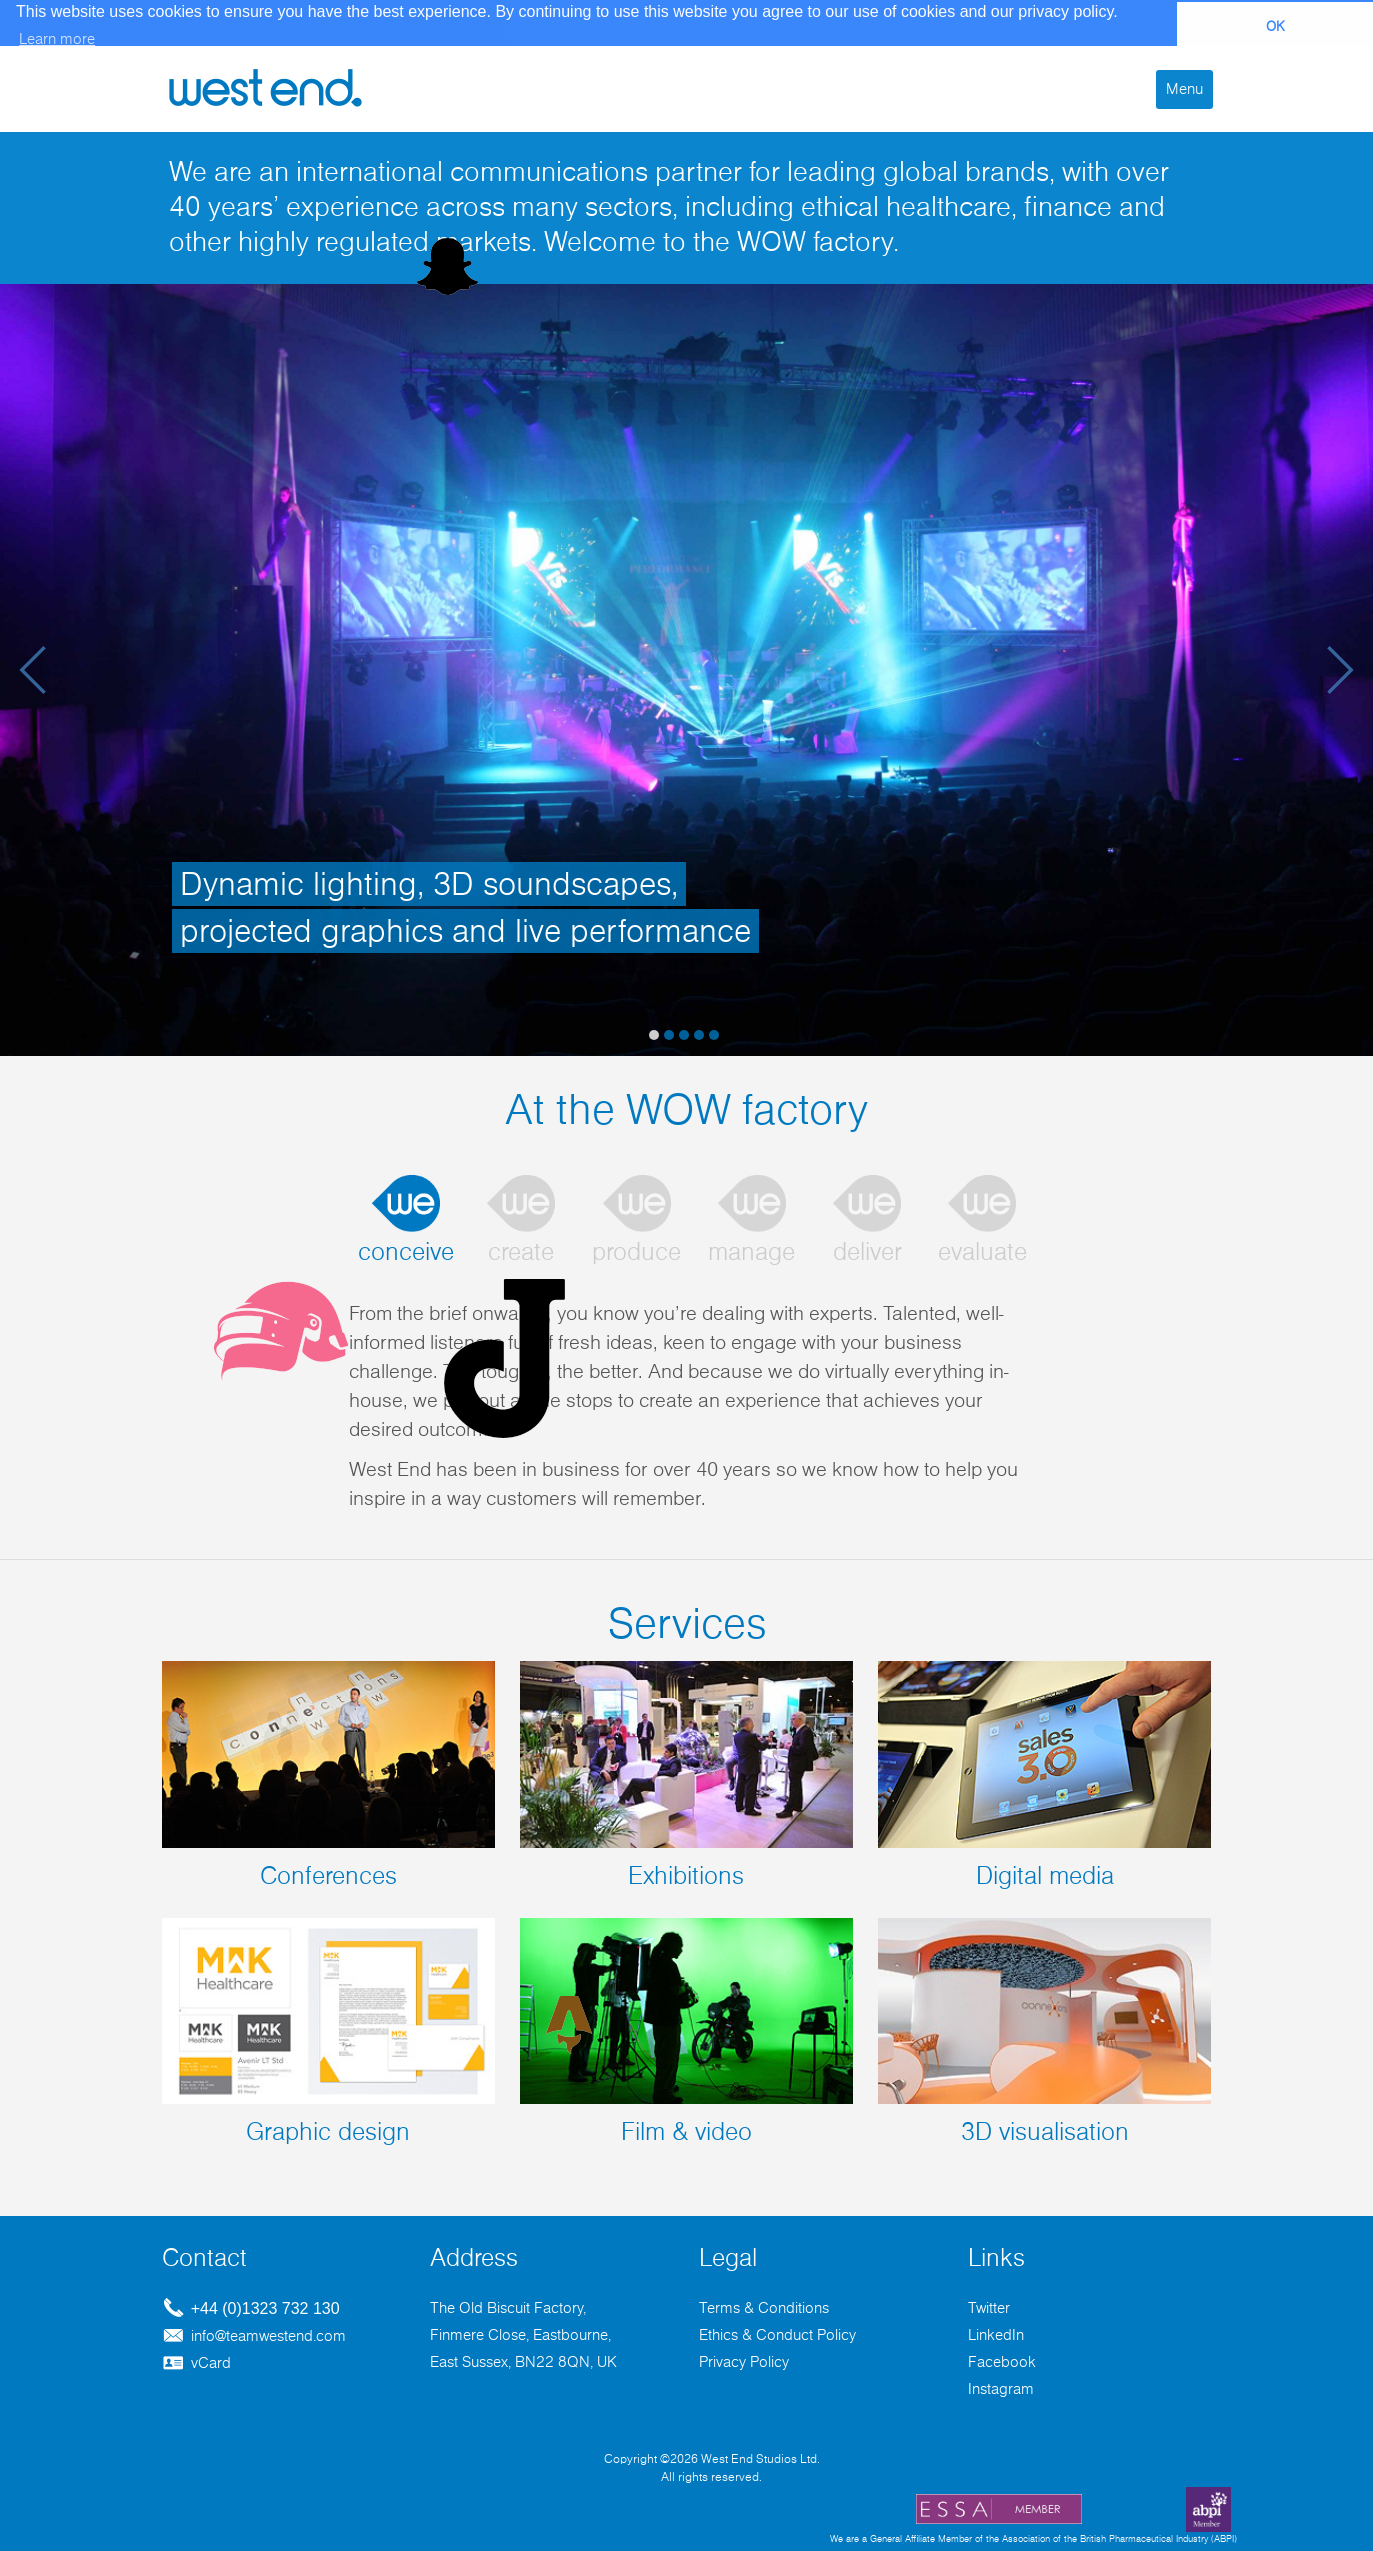 The image size is (1373, 2551). I want to click on open Joplin note-taking app, so click(504, 1358).